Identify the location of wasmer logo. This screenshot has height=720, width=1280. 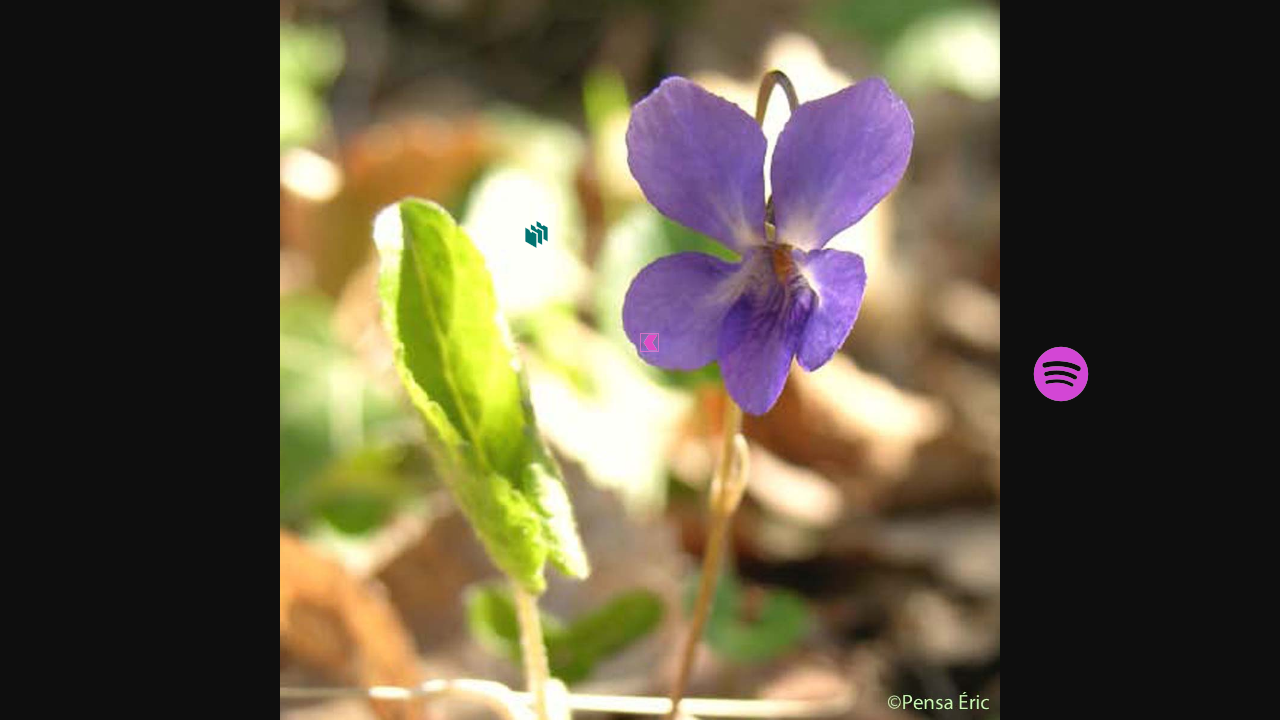
(536, 234).